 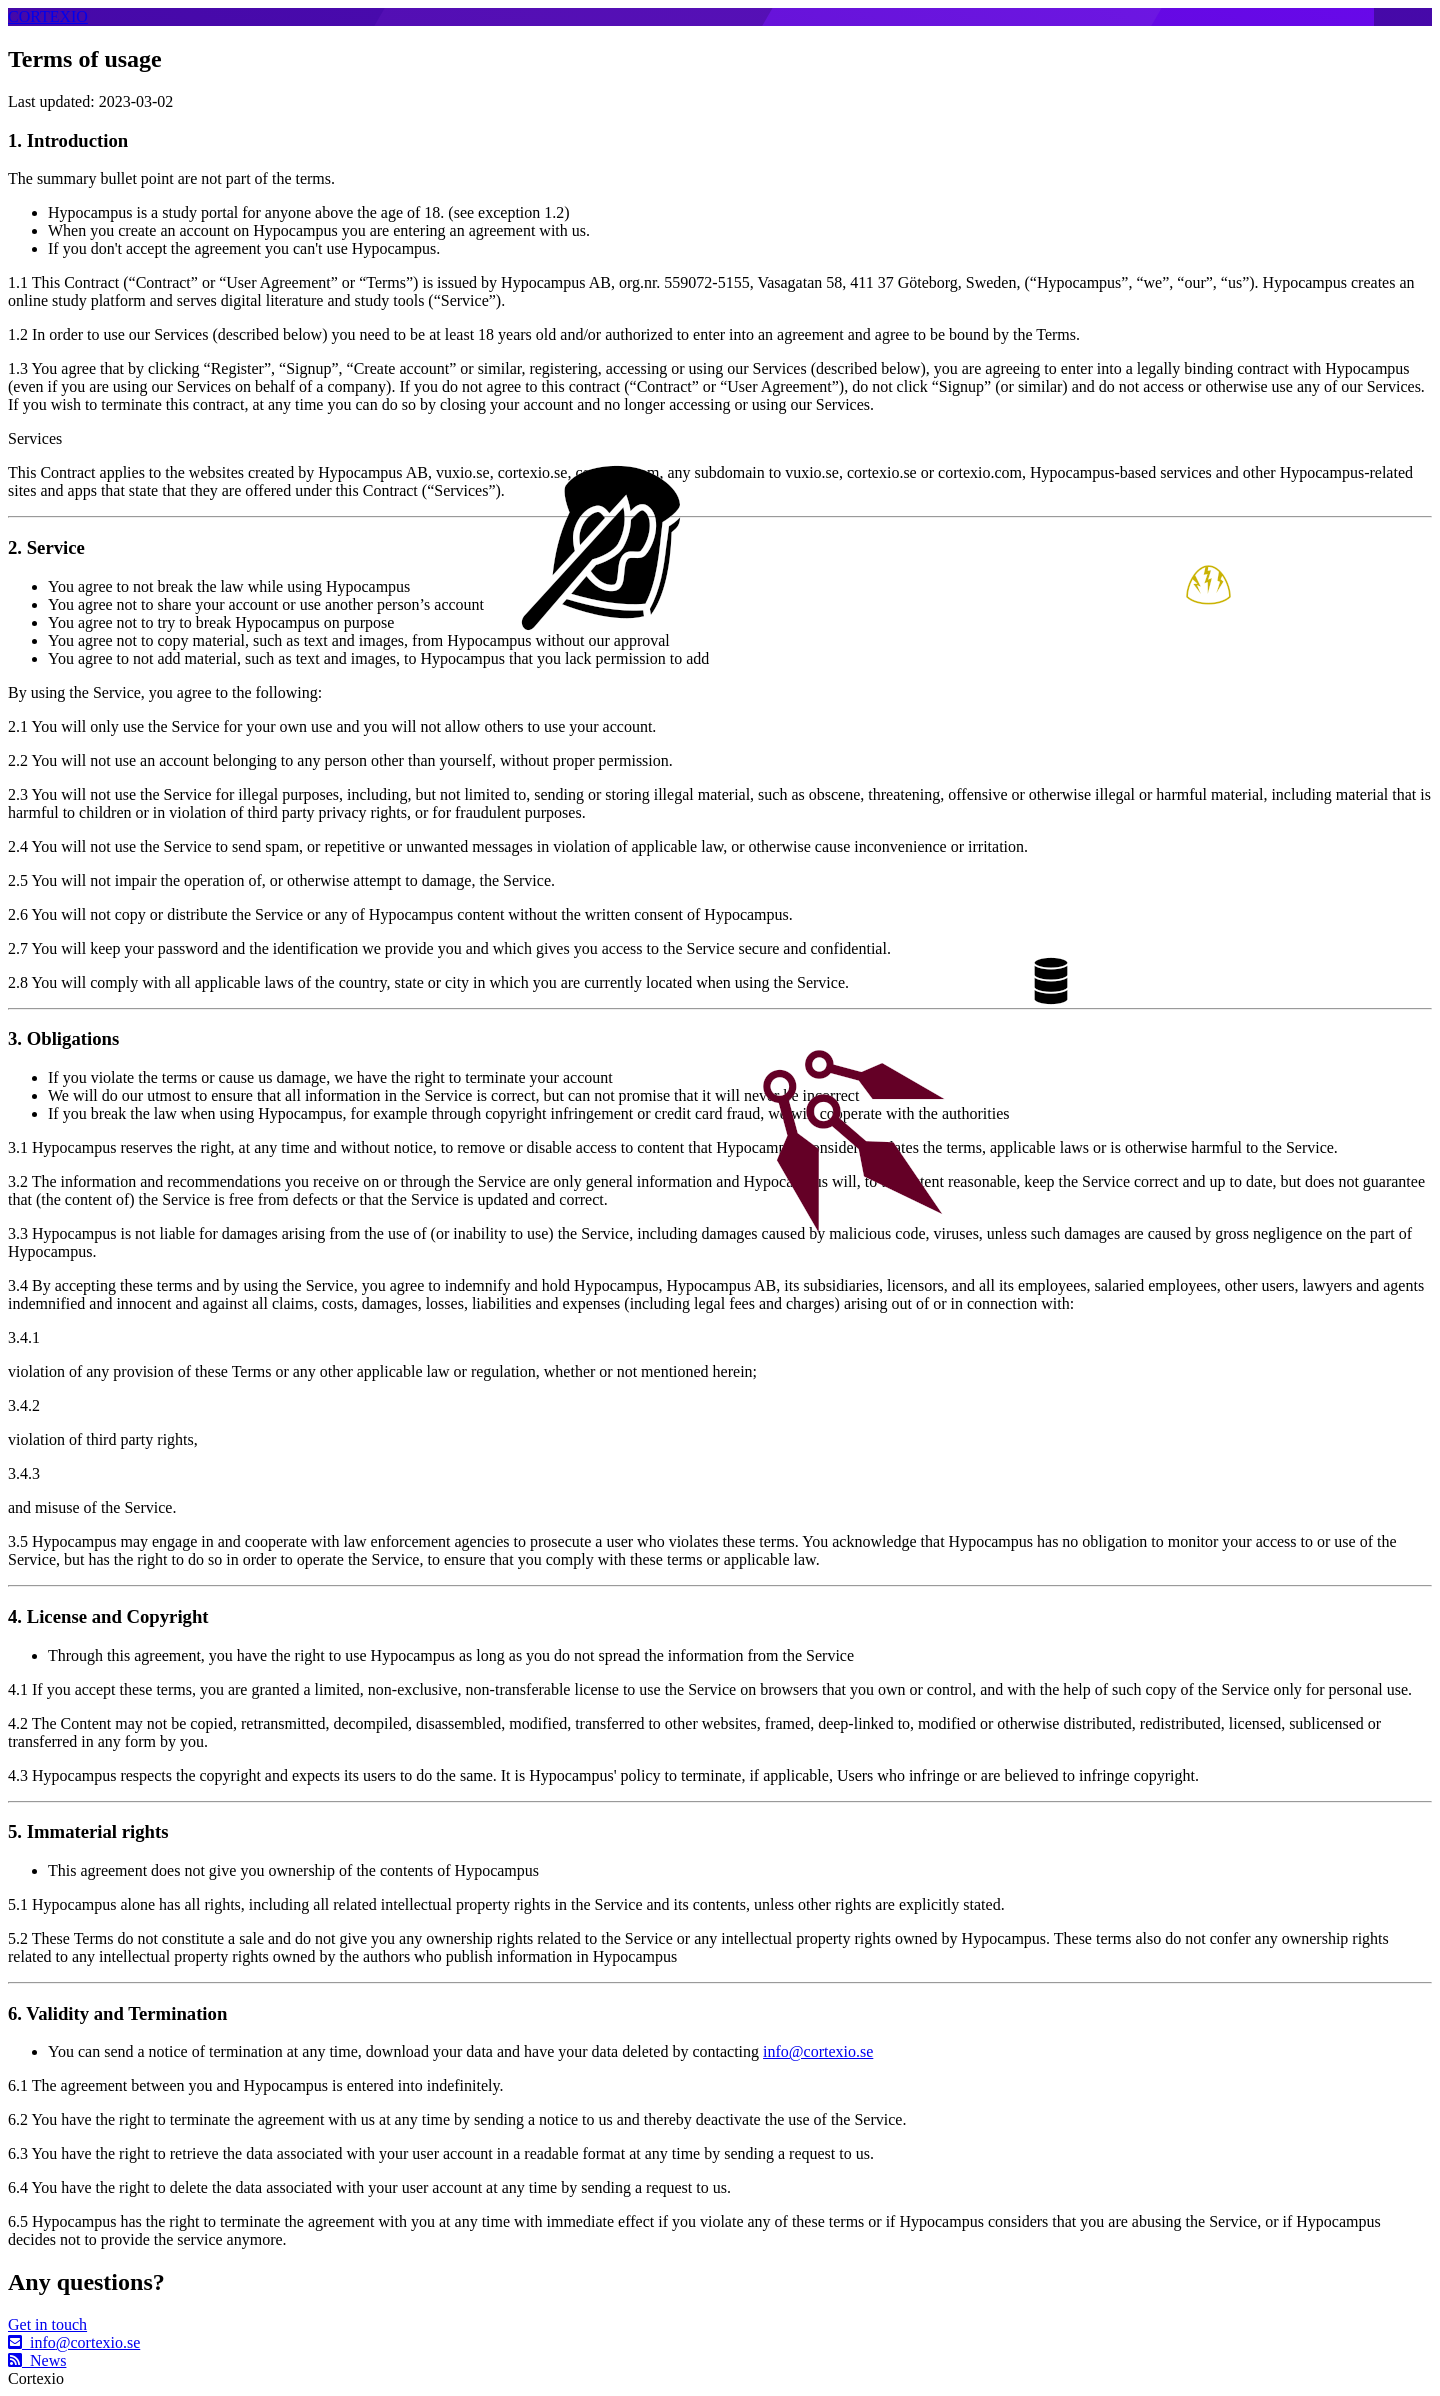 I want to click on access database storage, so click(x=1051, y=981).